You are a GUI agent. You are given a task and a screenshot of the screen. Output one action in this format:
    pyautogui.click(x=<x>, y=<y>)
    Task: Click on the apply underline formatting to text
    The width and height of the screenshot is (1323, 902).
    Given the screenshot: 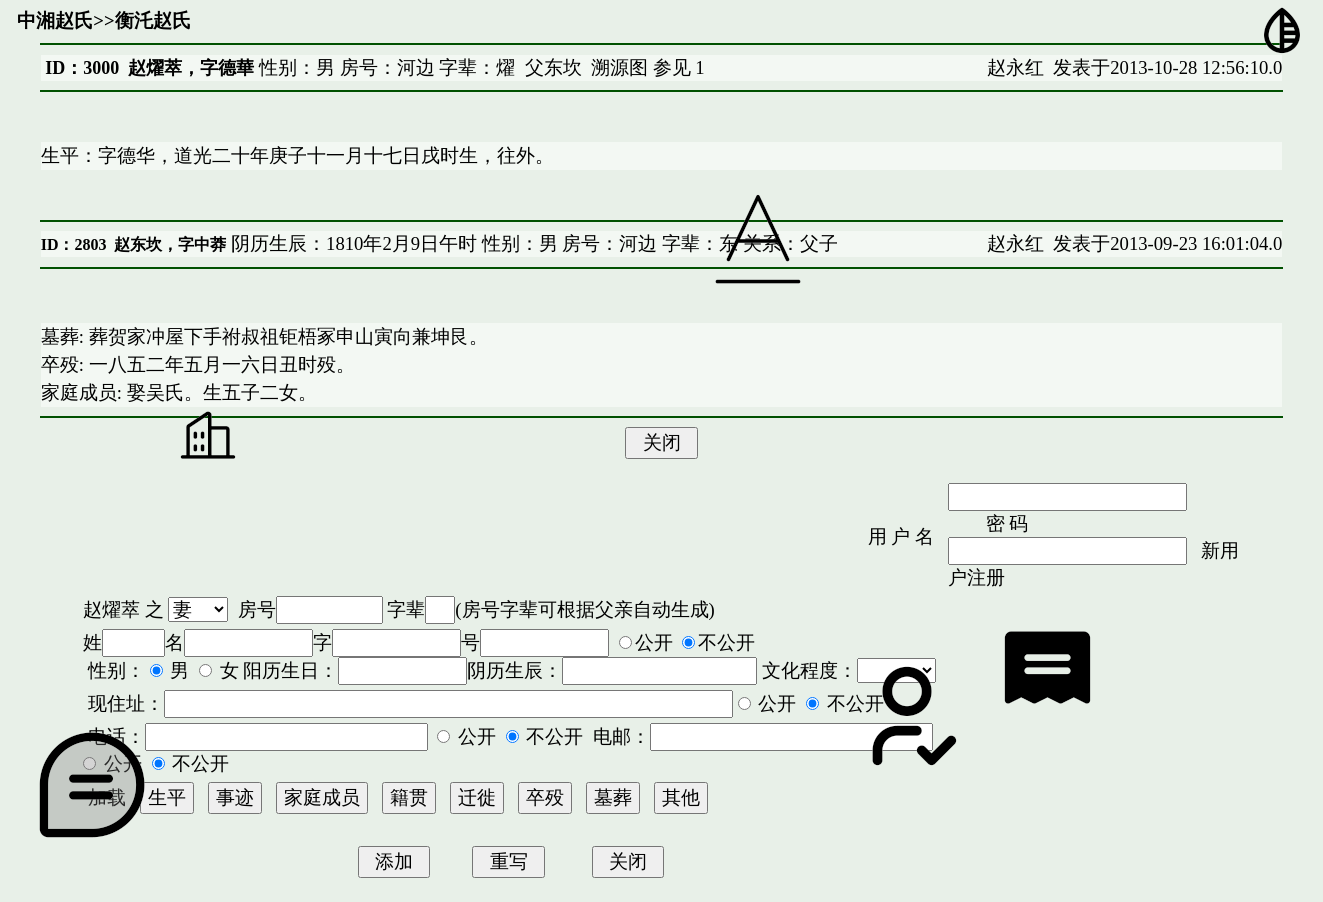 What is the action you would take?
    pyautogui.click(x=758, y=241)
    